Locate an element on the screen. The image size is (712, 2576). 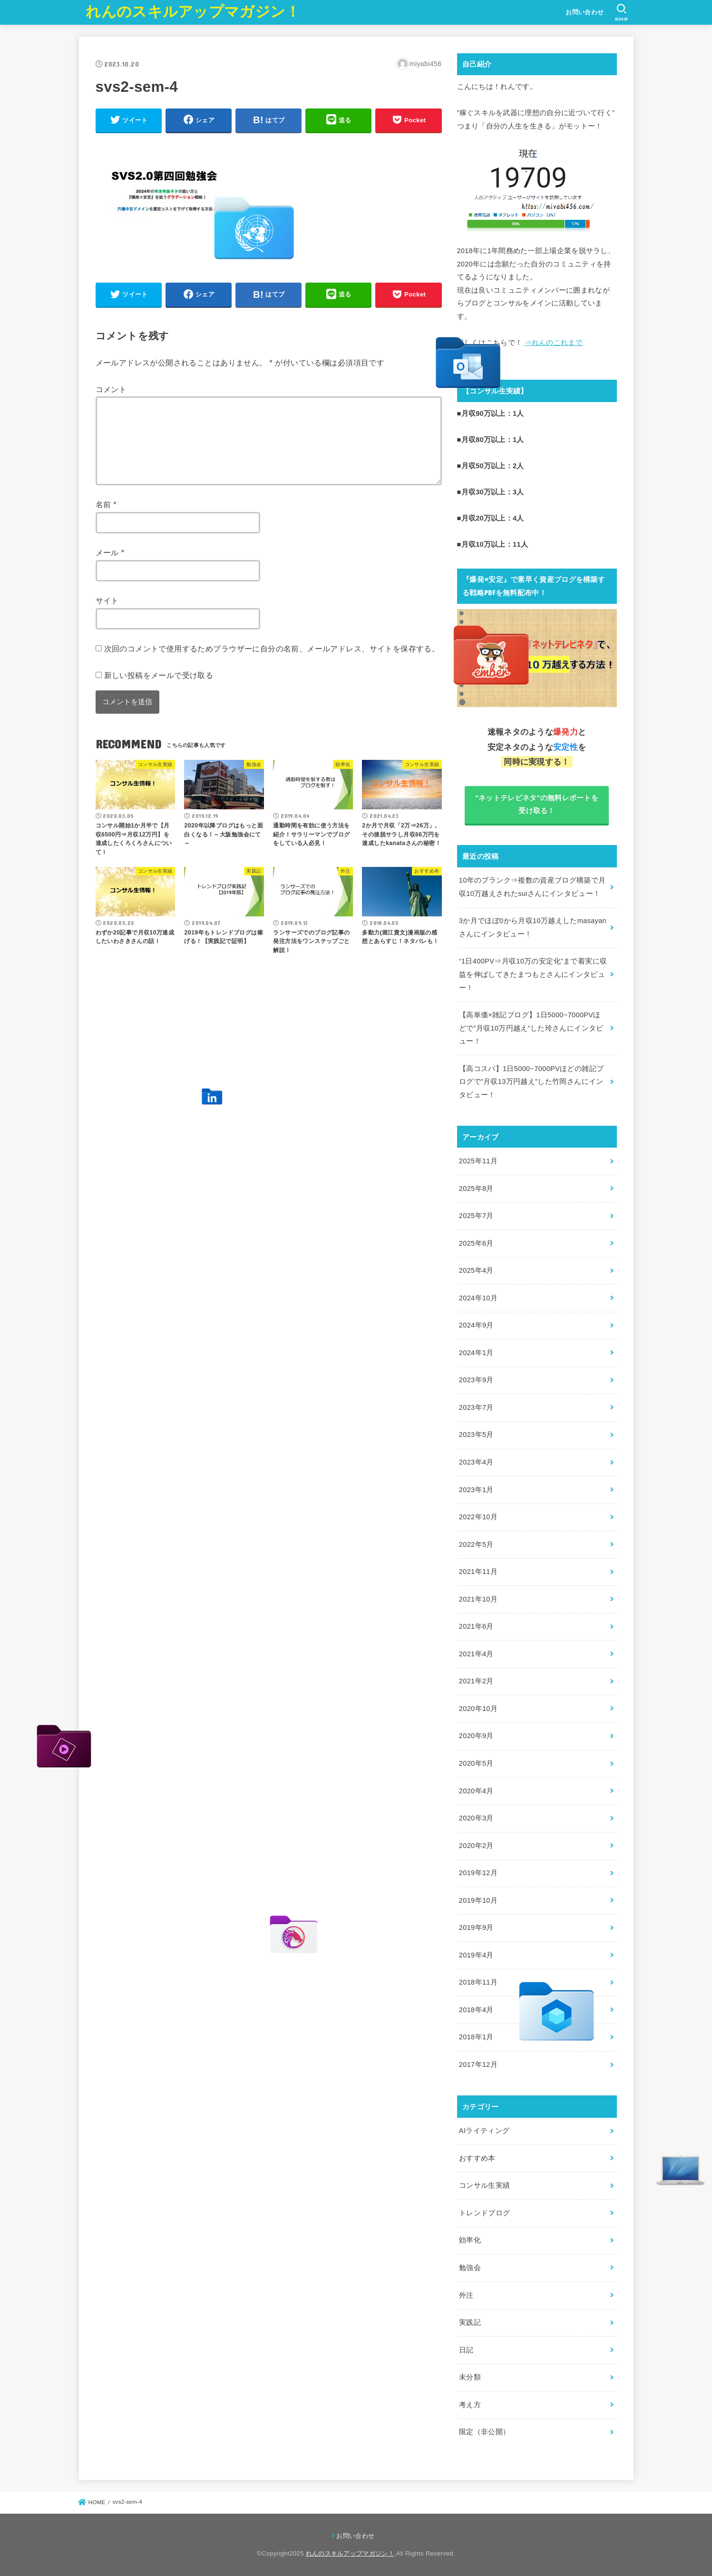
open adobe premiere elements project folder is located at coordinates (64, 1748).